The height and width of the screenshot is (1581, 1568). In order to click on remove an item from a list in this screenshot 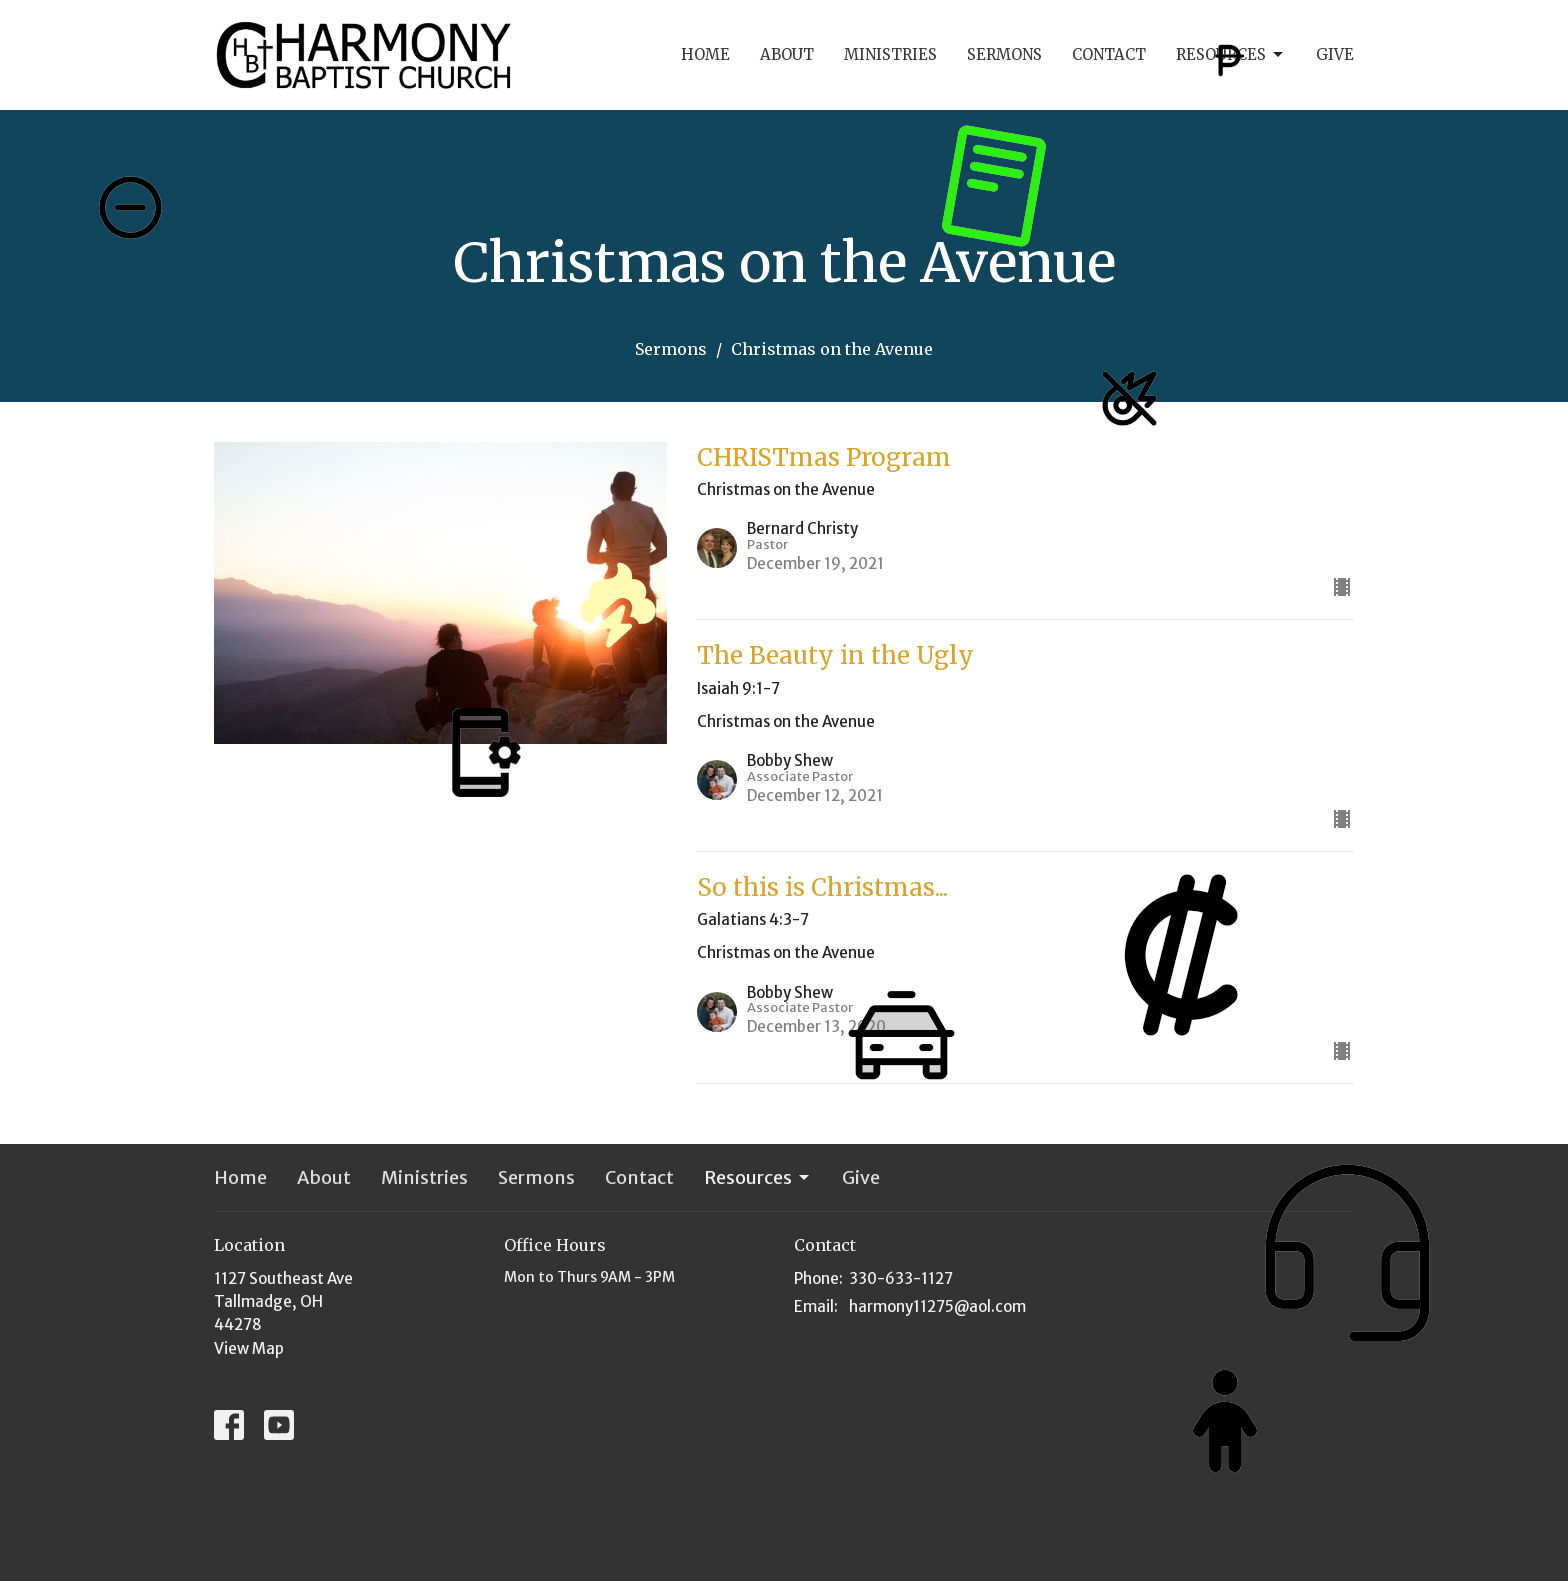, I will do `click(130, 207)`.